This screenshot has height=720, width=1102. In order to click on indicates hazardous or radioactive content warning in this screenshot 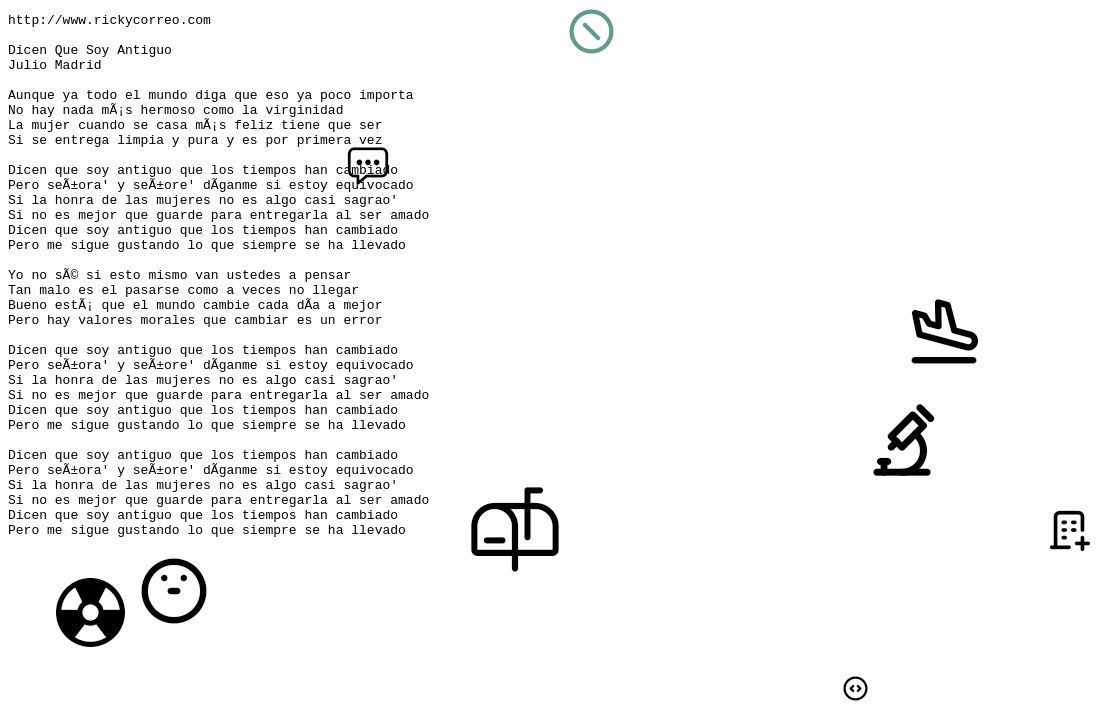, I will do `click(90, 612)`.